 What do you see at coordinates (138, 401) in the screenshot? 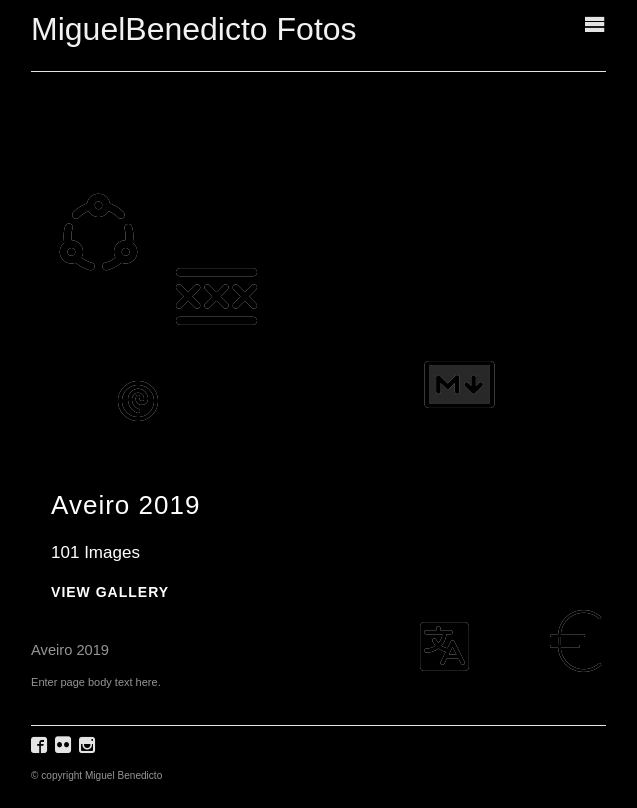
I see `debian linux operating system logo` at bounding box center [138, 401].